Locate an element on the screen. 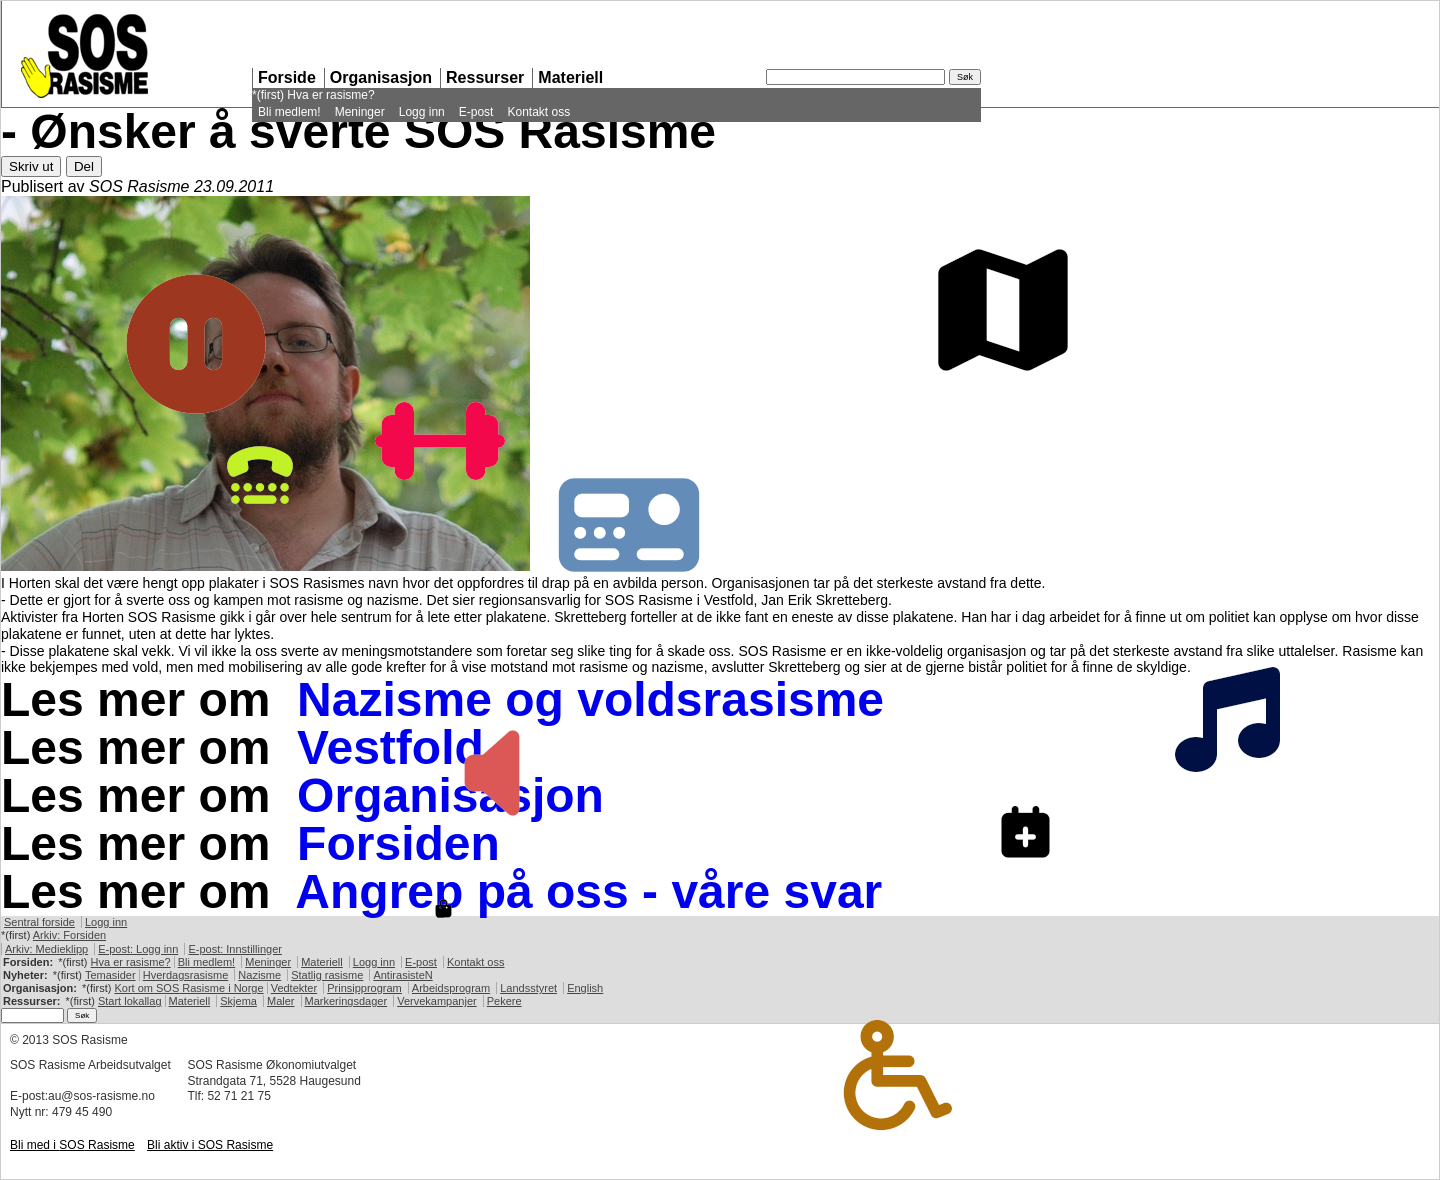  indicates wheelchair accessible facilities is located at coordinates (889, 1077).